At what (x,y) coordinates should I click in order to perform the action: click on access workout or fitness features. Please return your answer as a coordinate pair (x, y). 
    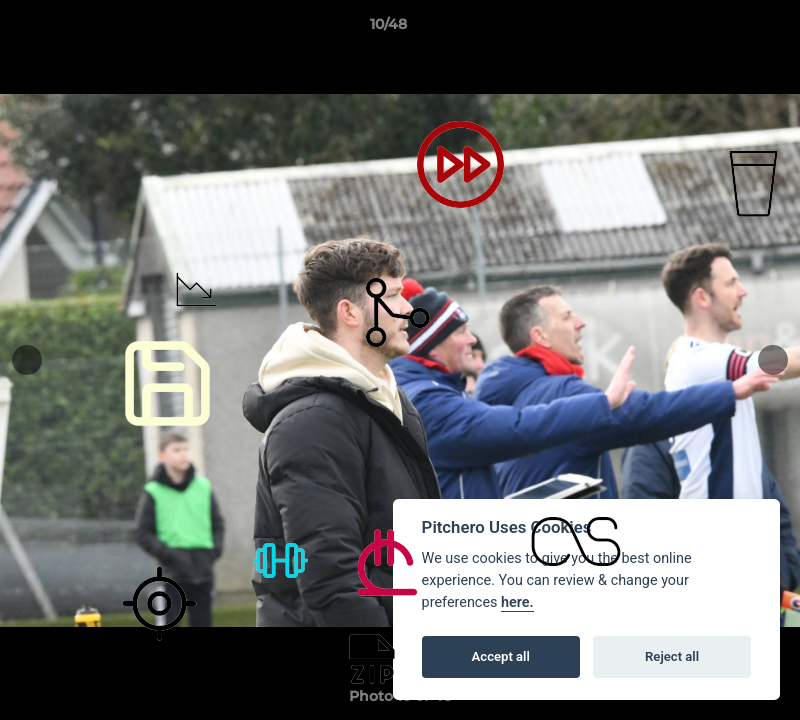
    Looking at the image, I should click on (280, 560).